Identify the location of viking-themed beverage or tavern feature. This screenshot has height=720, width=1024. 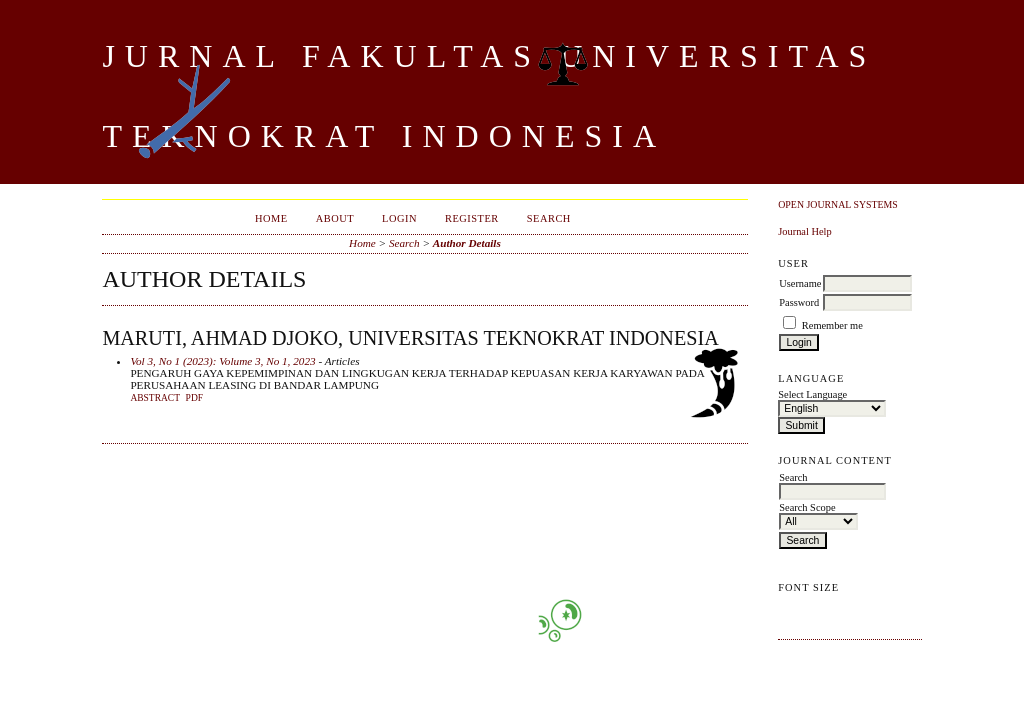
(715, 382).